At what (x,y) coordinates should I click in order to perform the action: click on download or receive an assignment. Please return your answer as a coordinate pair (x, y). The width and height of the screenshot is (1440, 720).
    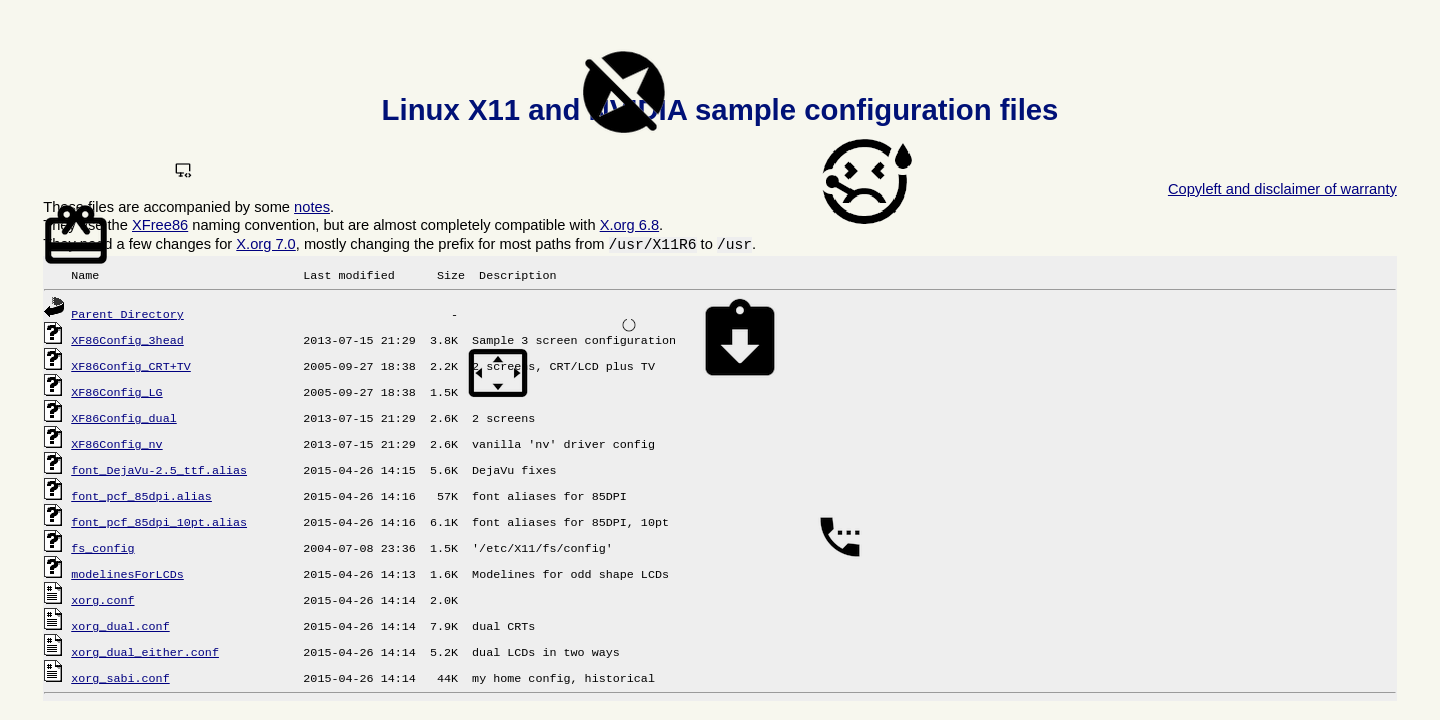
    Looking at the image, I should click on (740, 341).